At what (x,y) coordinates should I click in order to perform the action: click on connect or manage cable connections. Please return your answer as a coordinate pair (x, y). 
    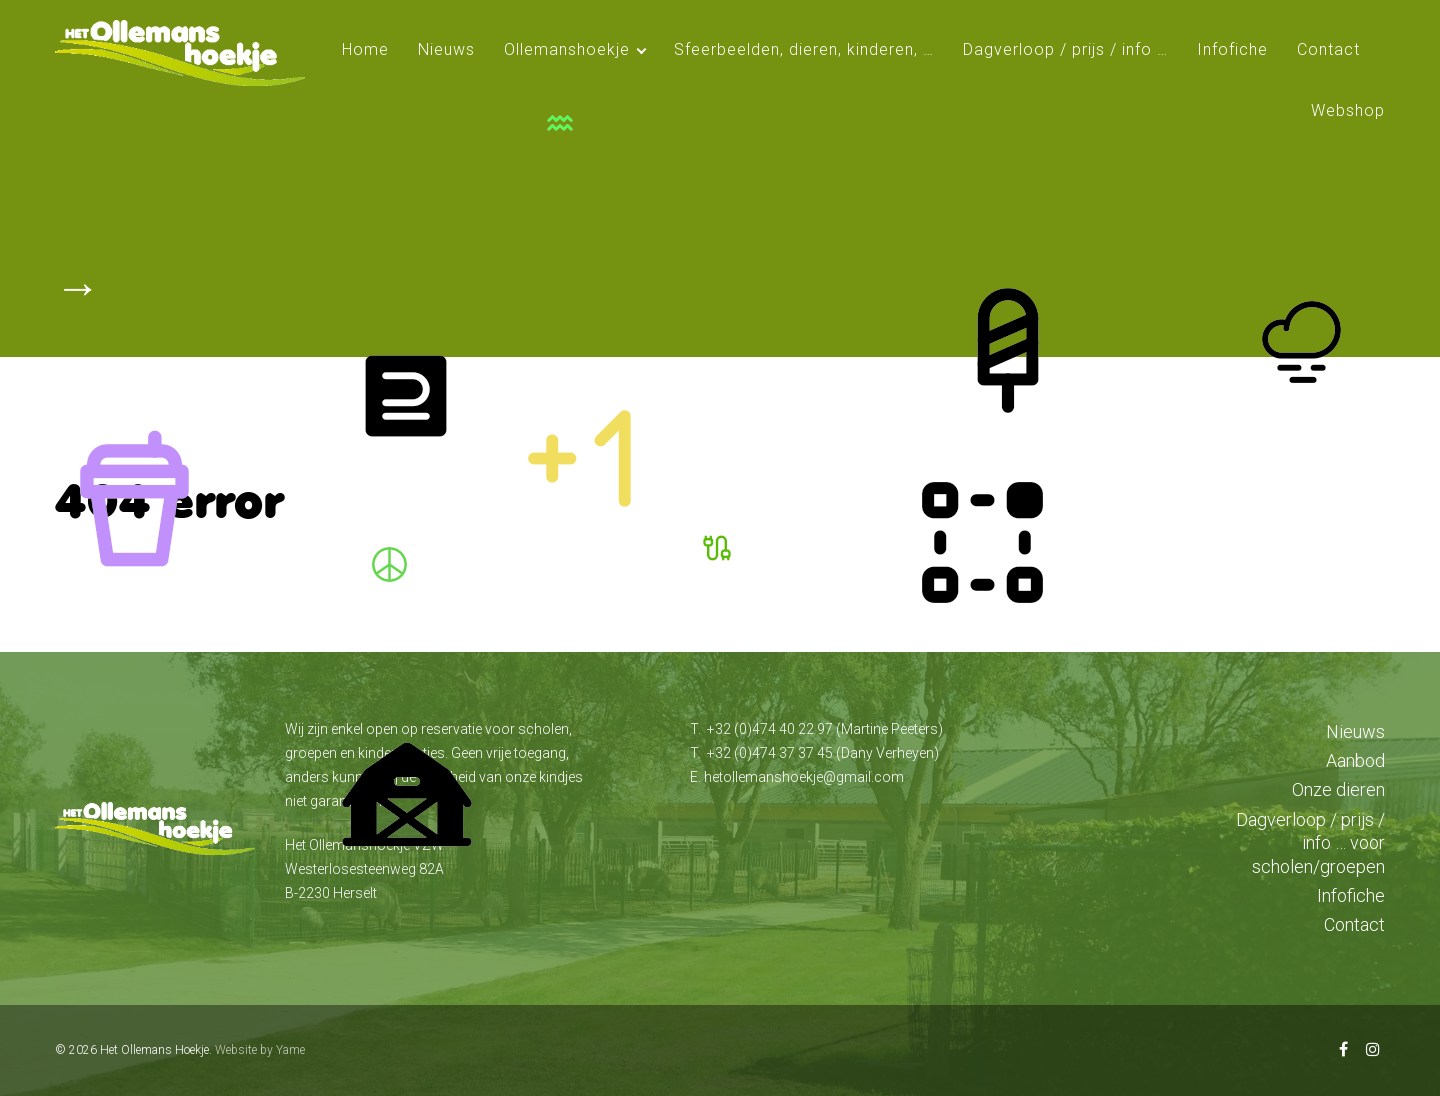
    Looking at the image, I should click on (717, 548).